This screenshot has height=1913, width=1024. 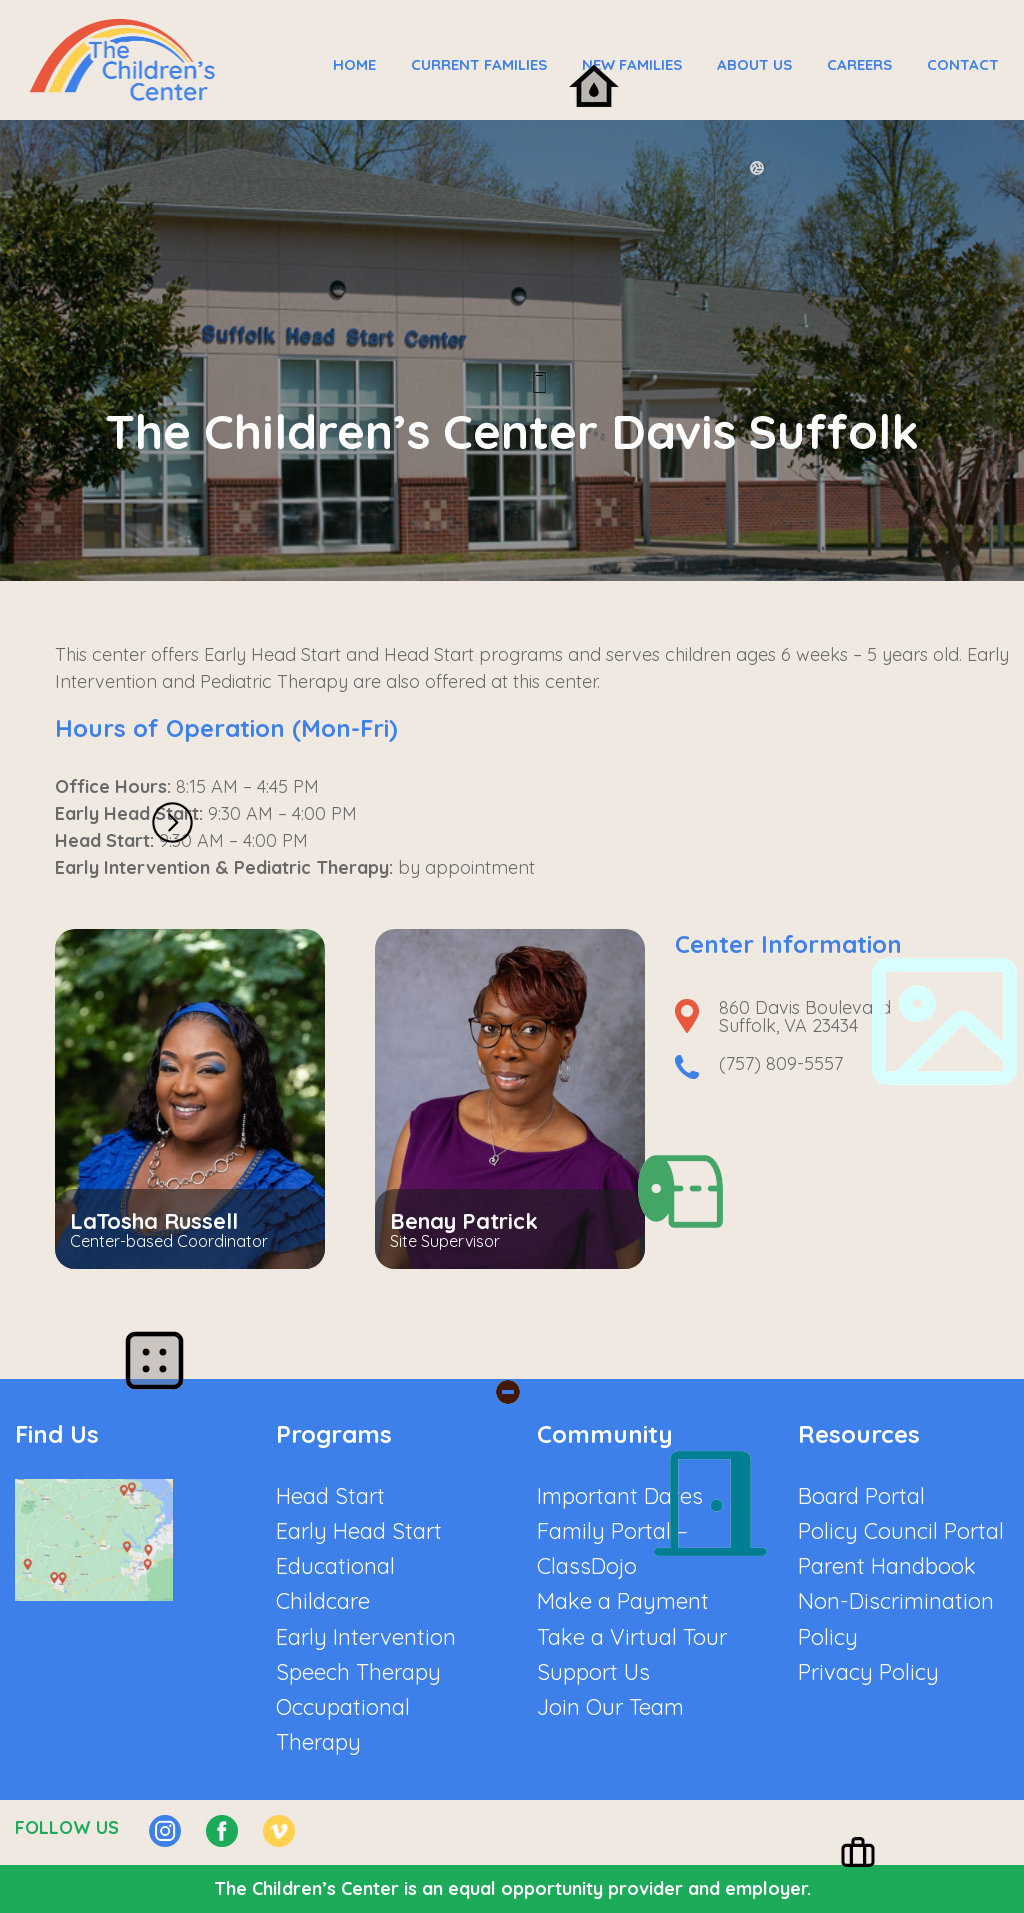 I want to click on log out or exit the application, so click(x=710, y=1503).